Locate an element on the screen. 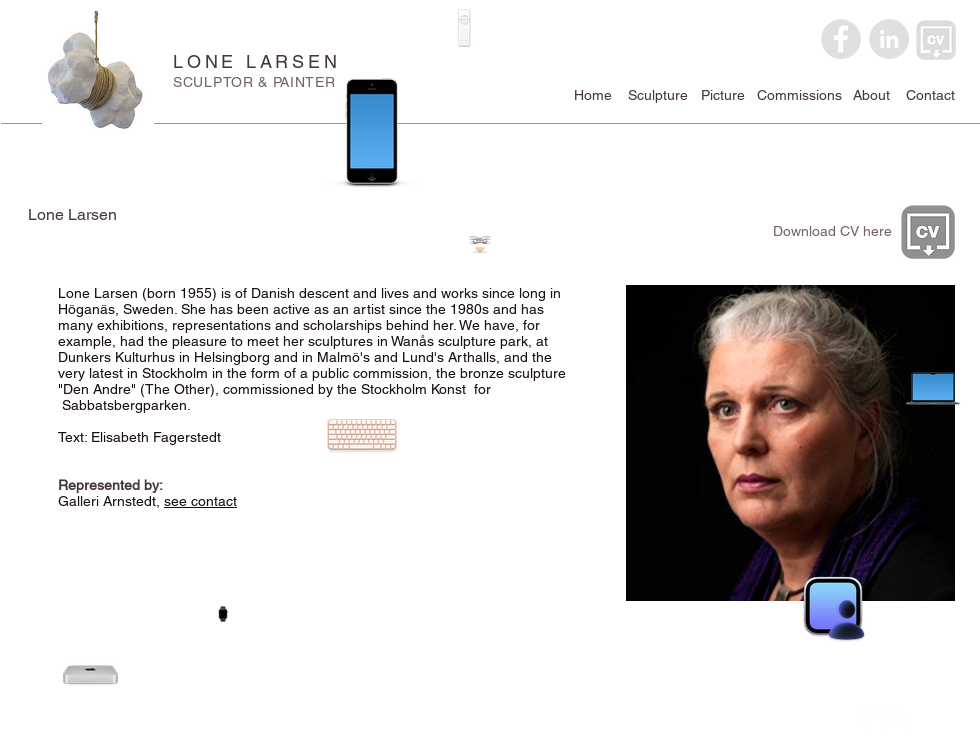 The width and height of the screenshot is (980, 756). insert a hyperlink into content is located at coordinates (480, 242).